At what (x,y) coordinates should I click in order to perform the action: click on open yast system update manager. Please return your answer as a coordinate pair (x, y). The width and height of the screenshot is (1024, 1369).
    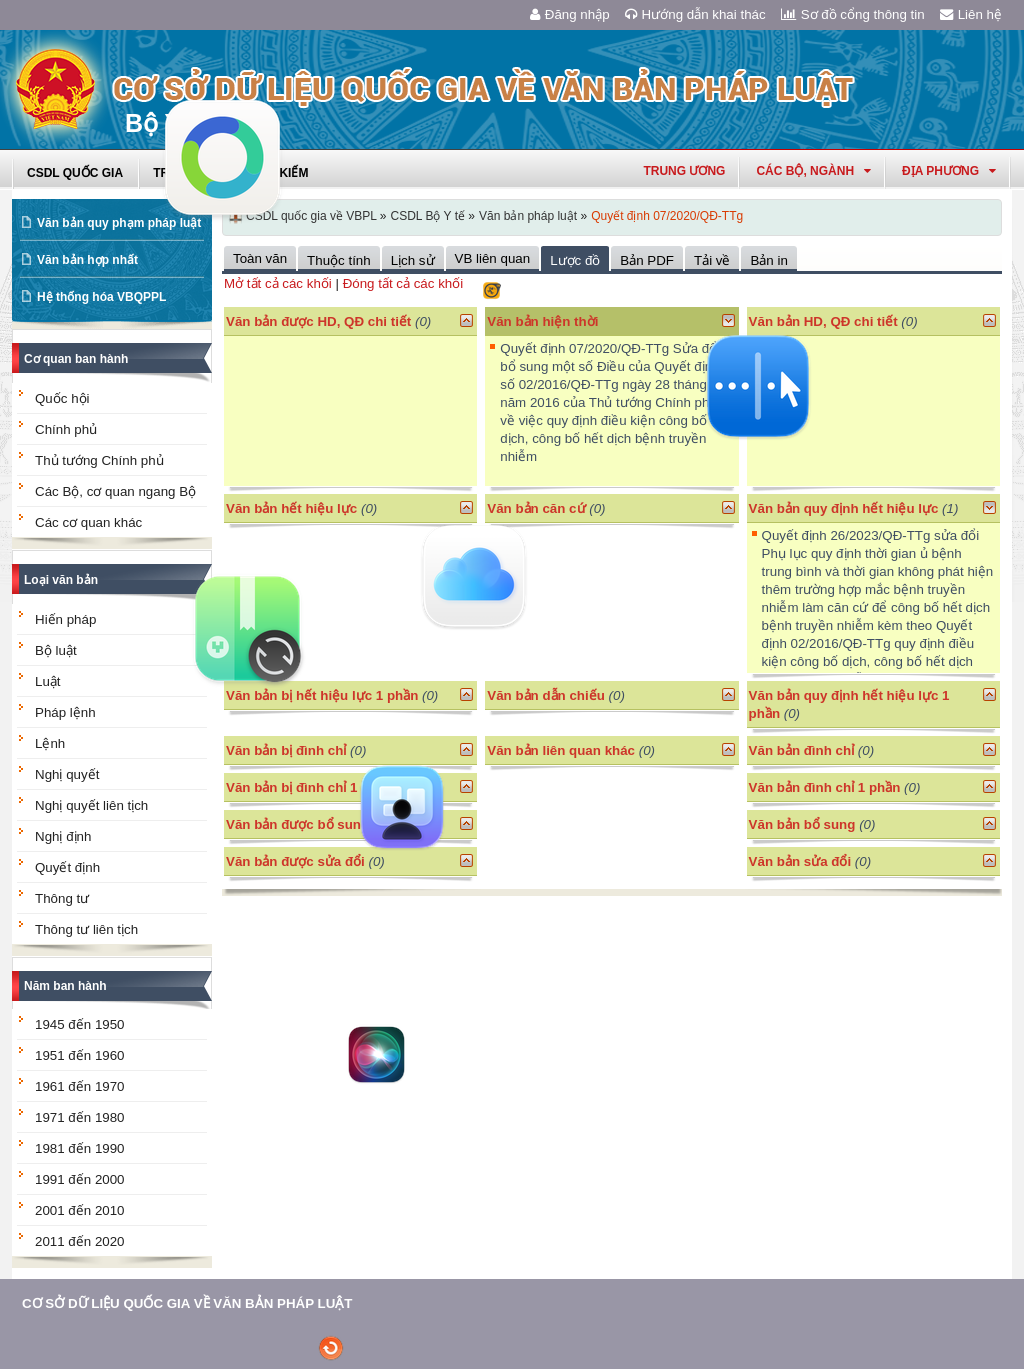
    Looking at the image, I should click on (247, 628).